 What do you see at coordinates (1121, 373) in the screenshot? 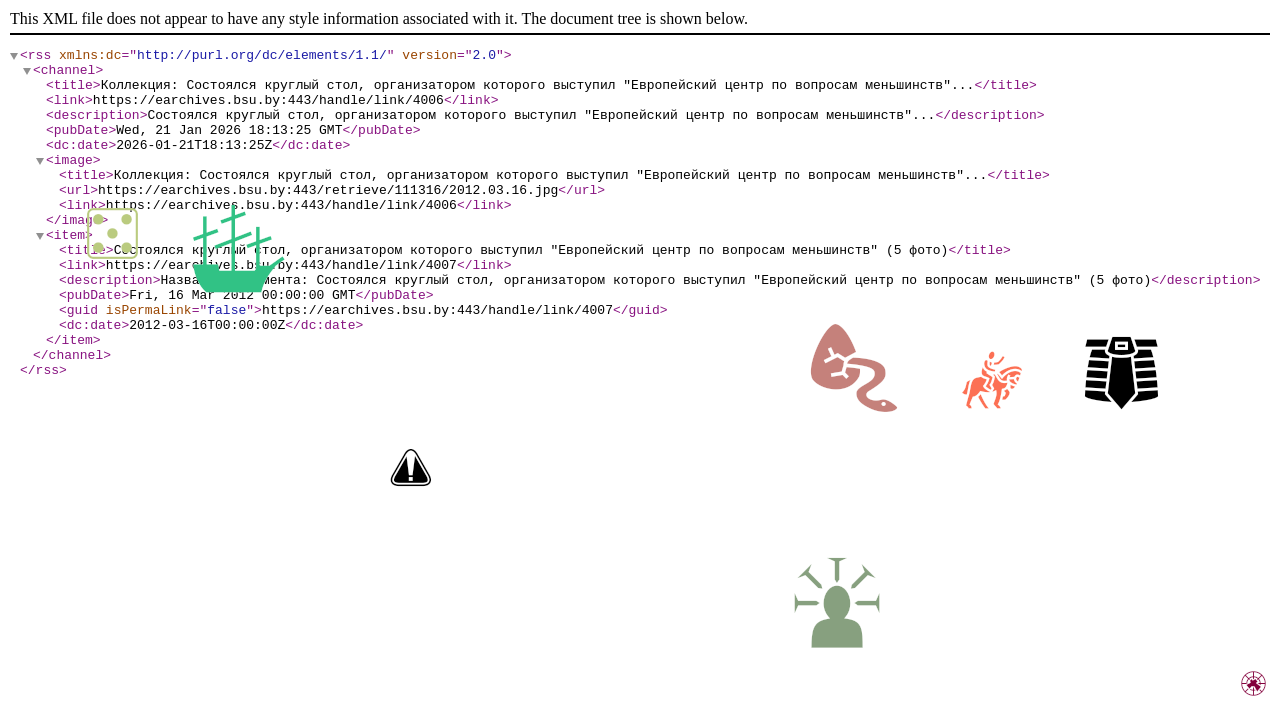
I see `equip metal skirt armor piece` at bounding box center [1121, 373].